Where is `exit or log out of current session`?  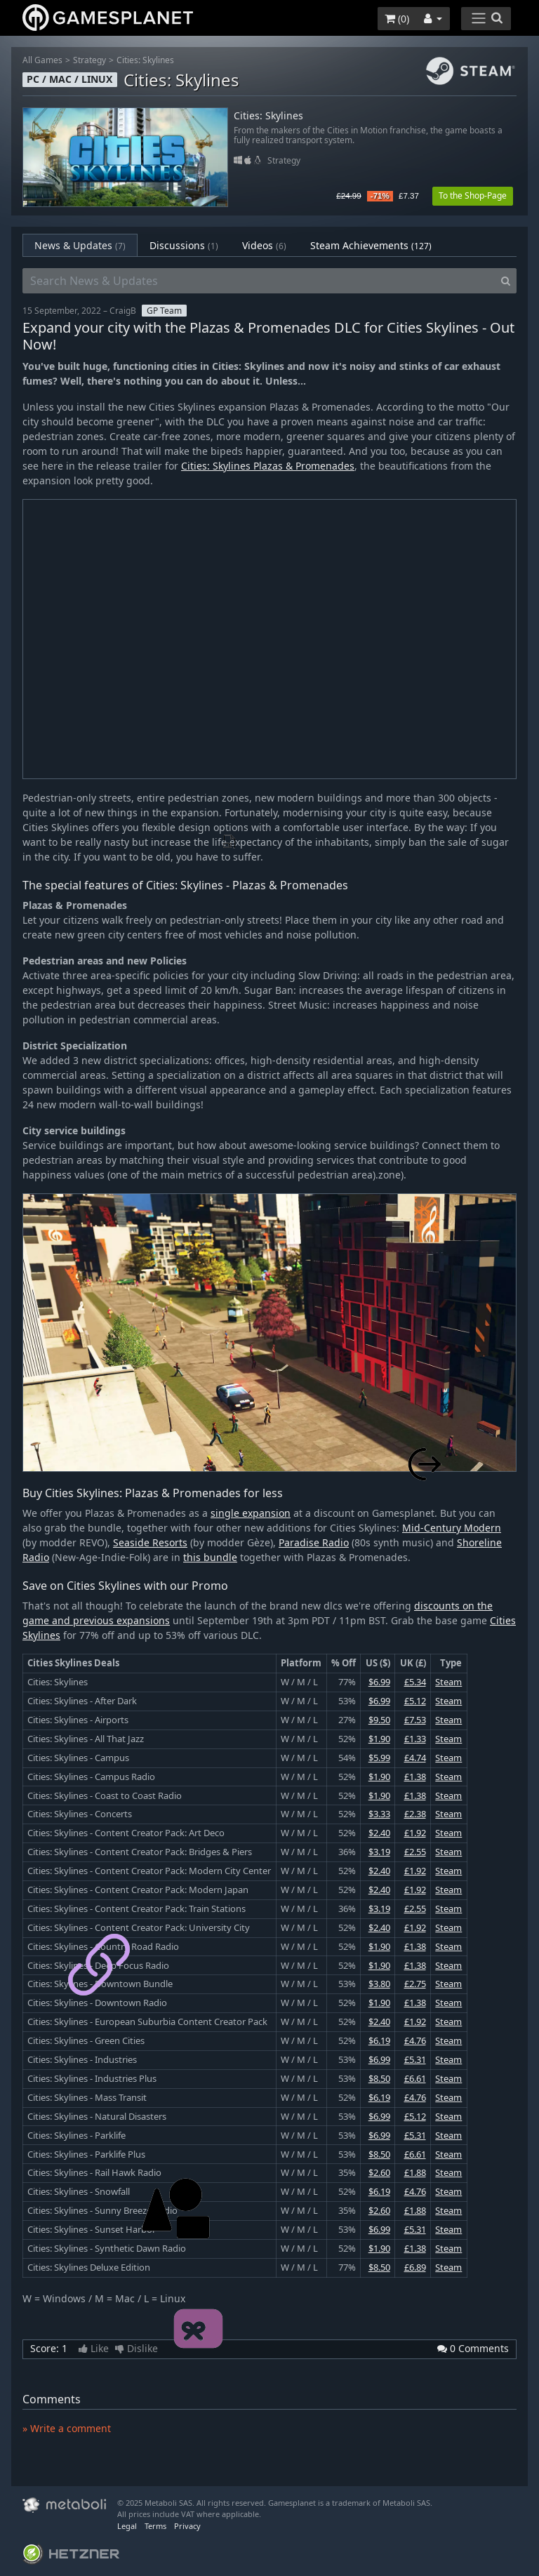 exit or log out of current session is located at coordinates (425, 1464).